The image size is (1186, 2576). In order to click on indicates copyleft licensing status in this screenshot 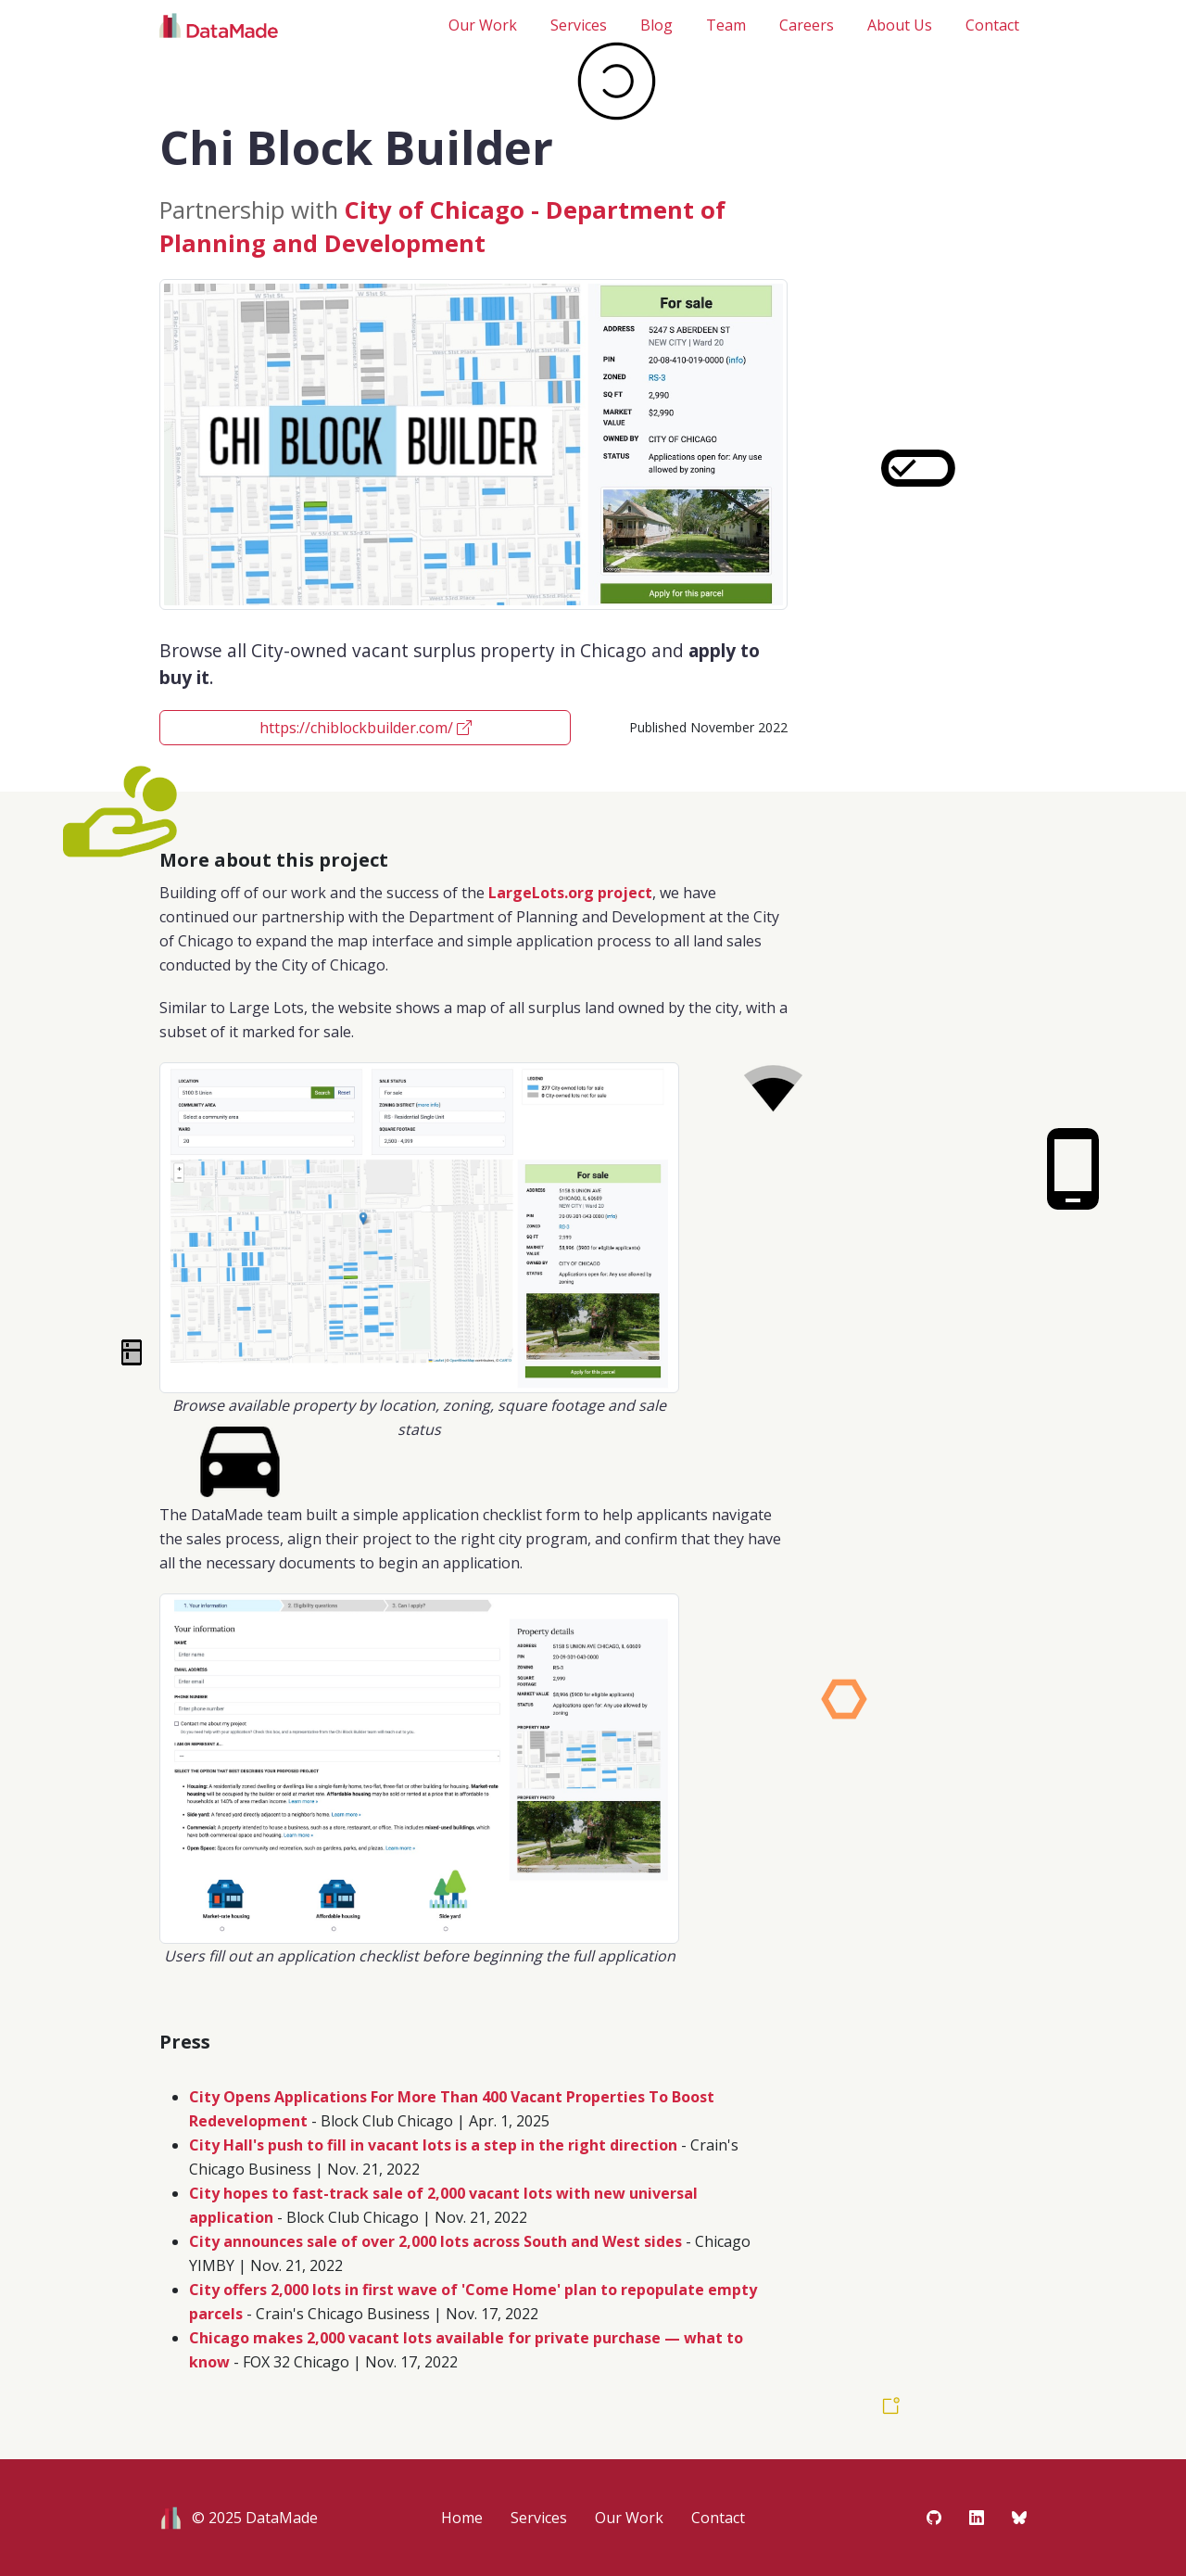, I will do `click(616, 81)`.